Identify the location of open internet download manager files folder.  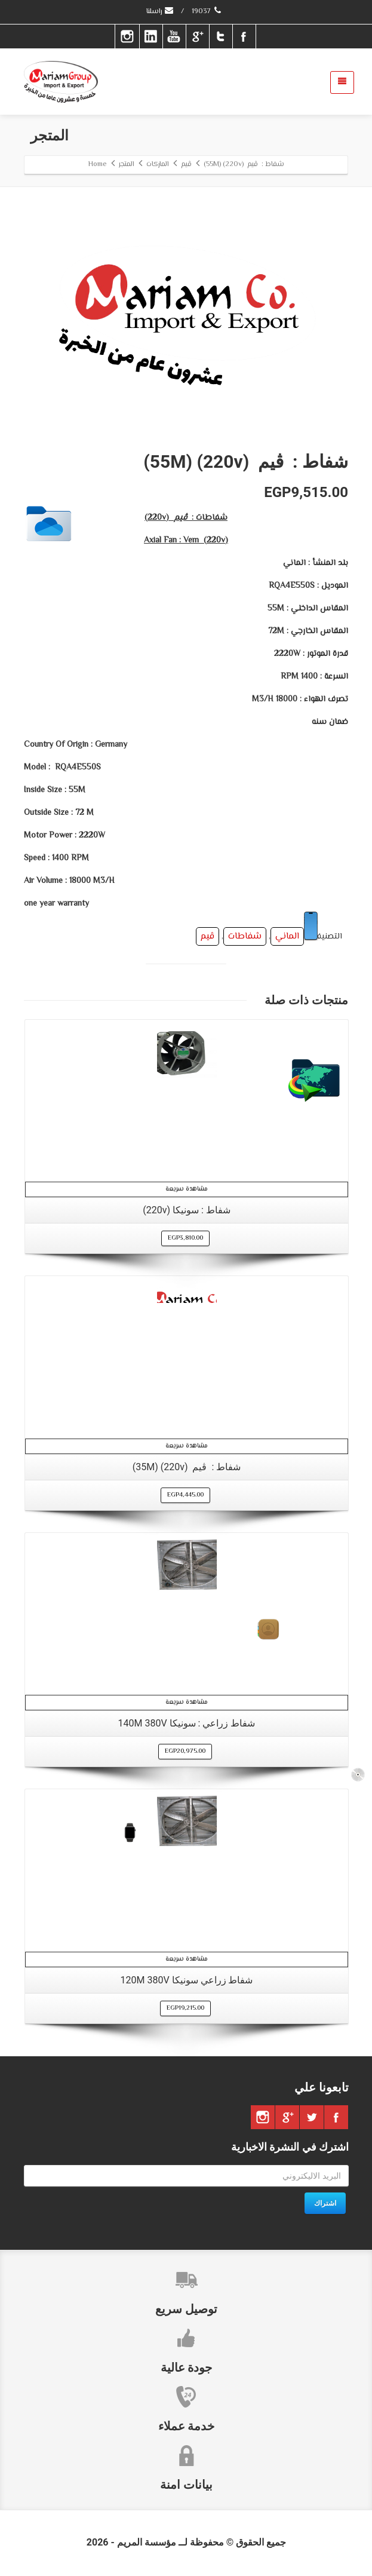
(315, 1079).